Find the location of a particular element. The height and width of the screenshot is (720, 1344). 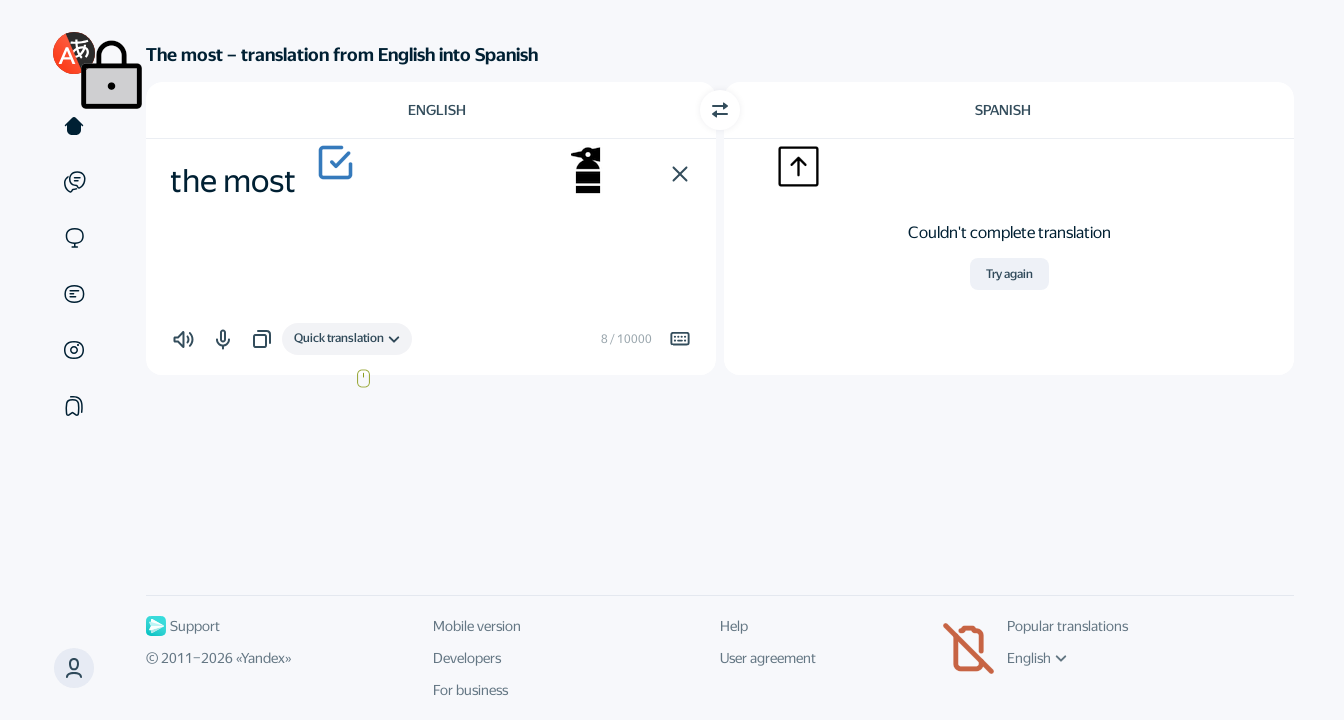

indicates fire safety equipment location is located at coordinates (588, 169).